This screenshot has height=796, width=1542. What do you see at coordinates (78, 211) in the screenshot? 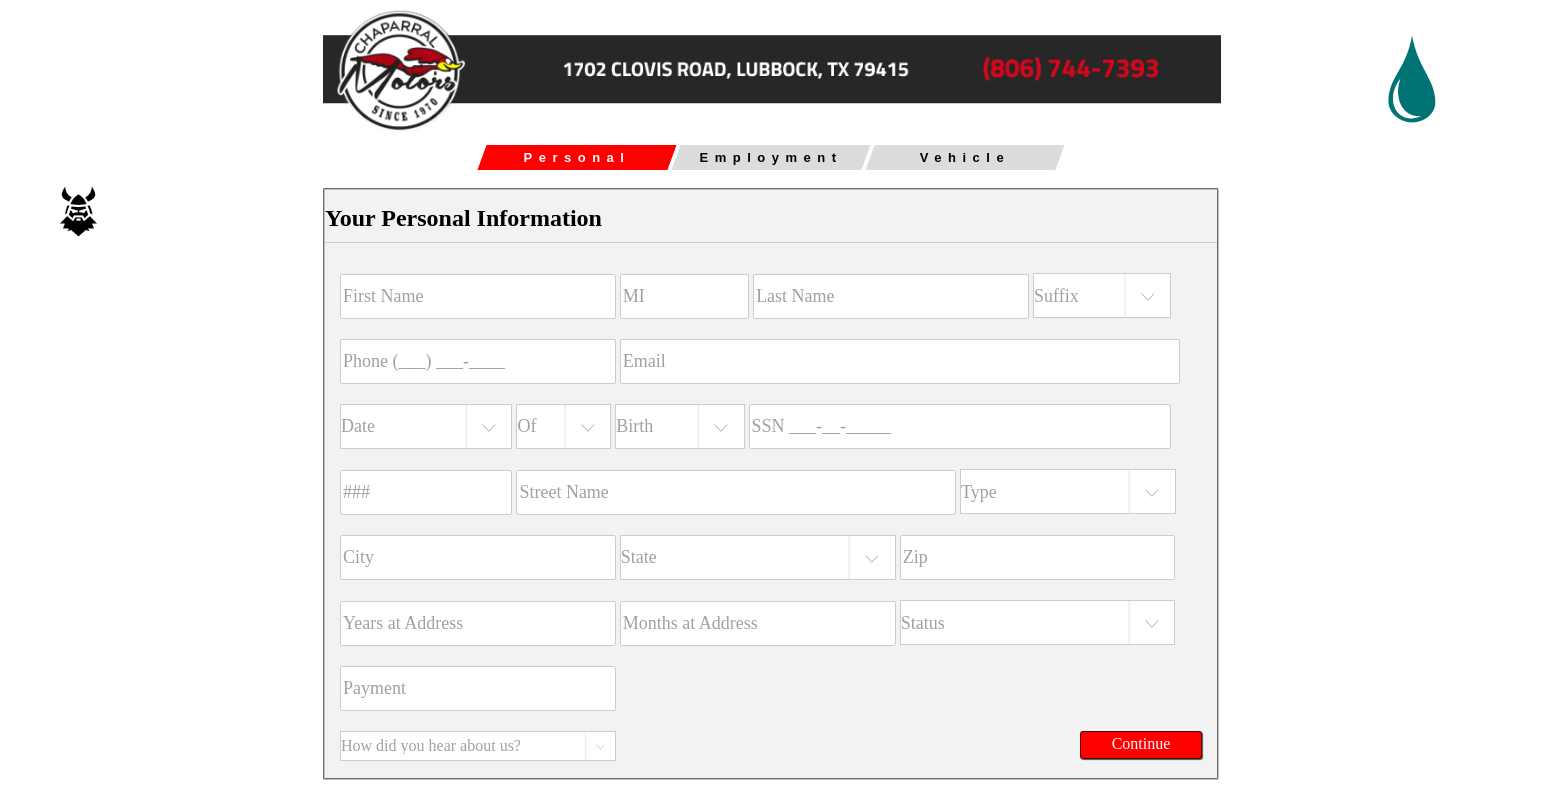
I see `select dwarf character class` at bounding box center [78, 211].